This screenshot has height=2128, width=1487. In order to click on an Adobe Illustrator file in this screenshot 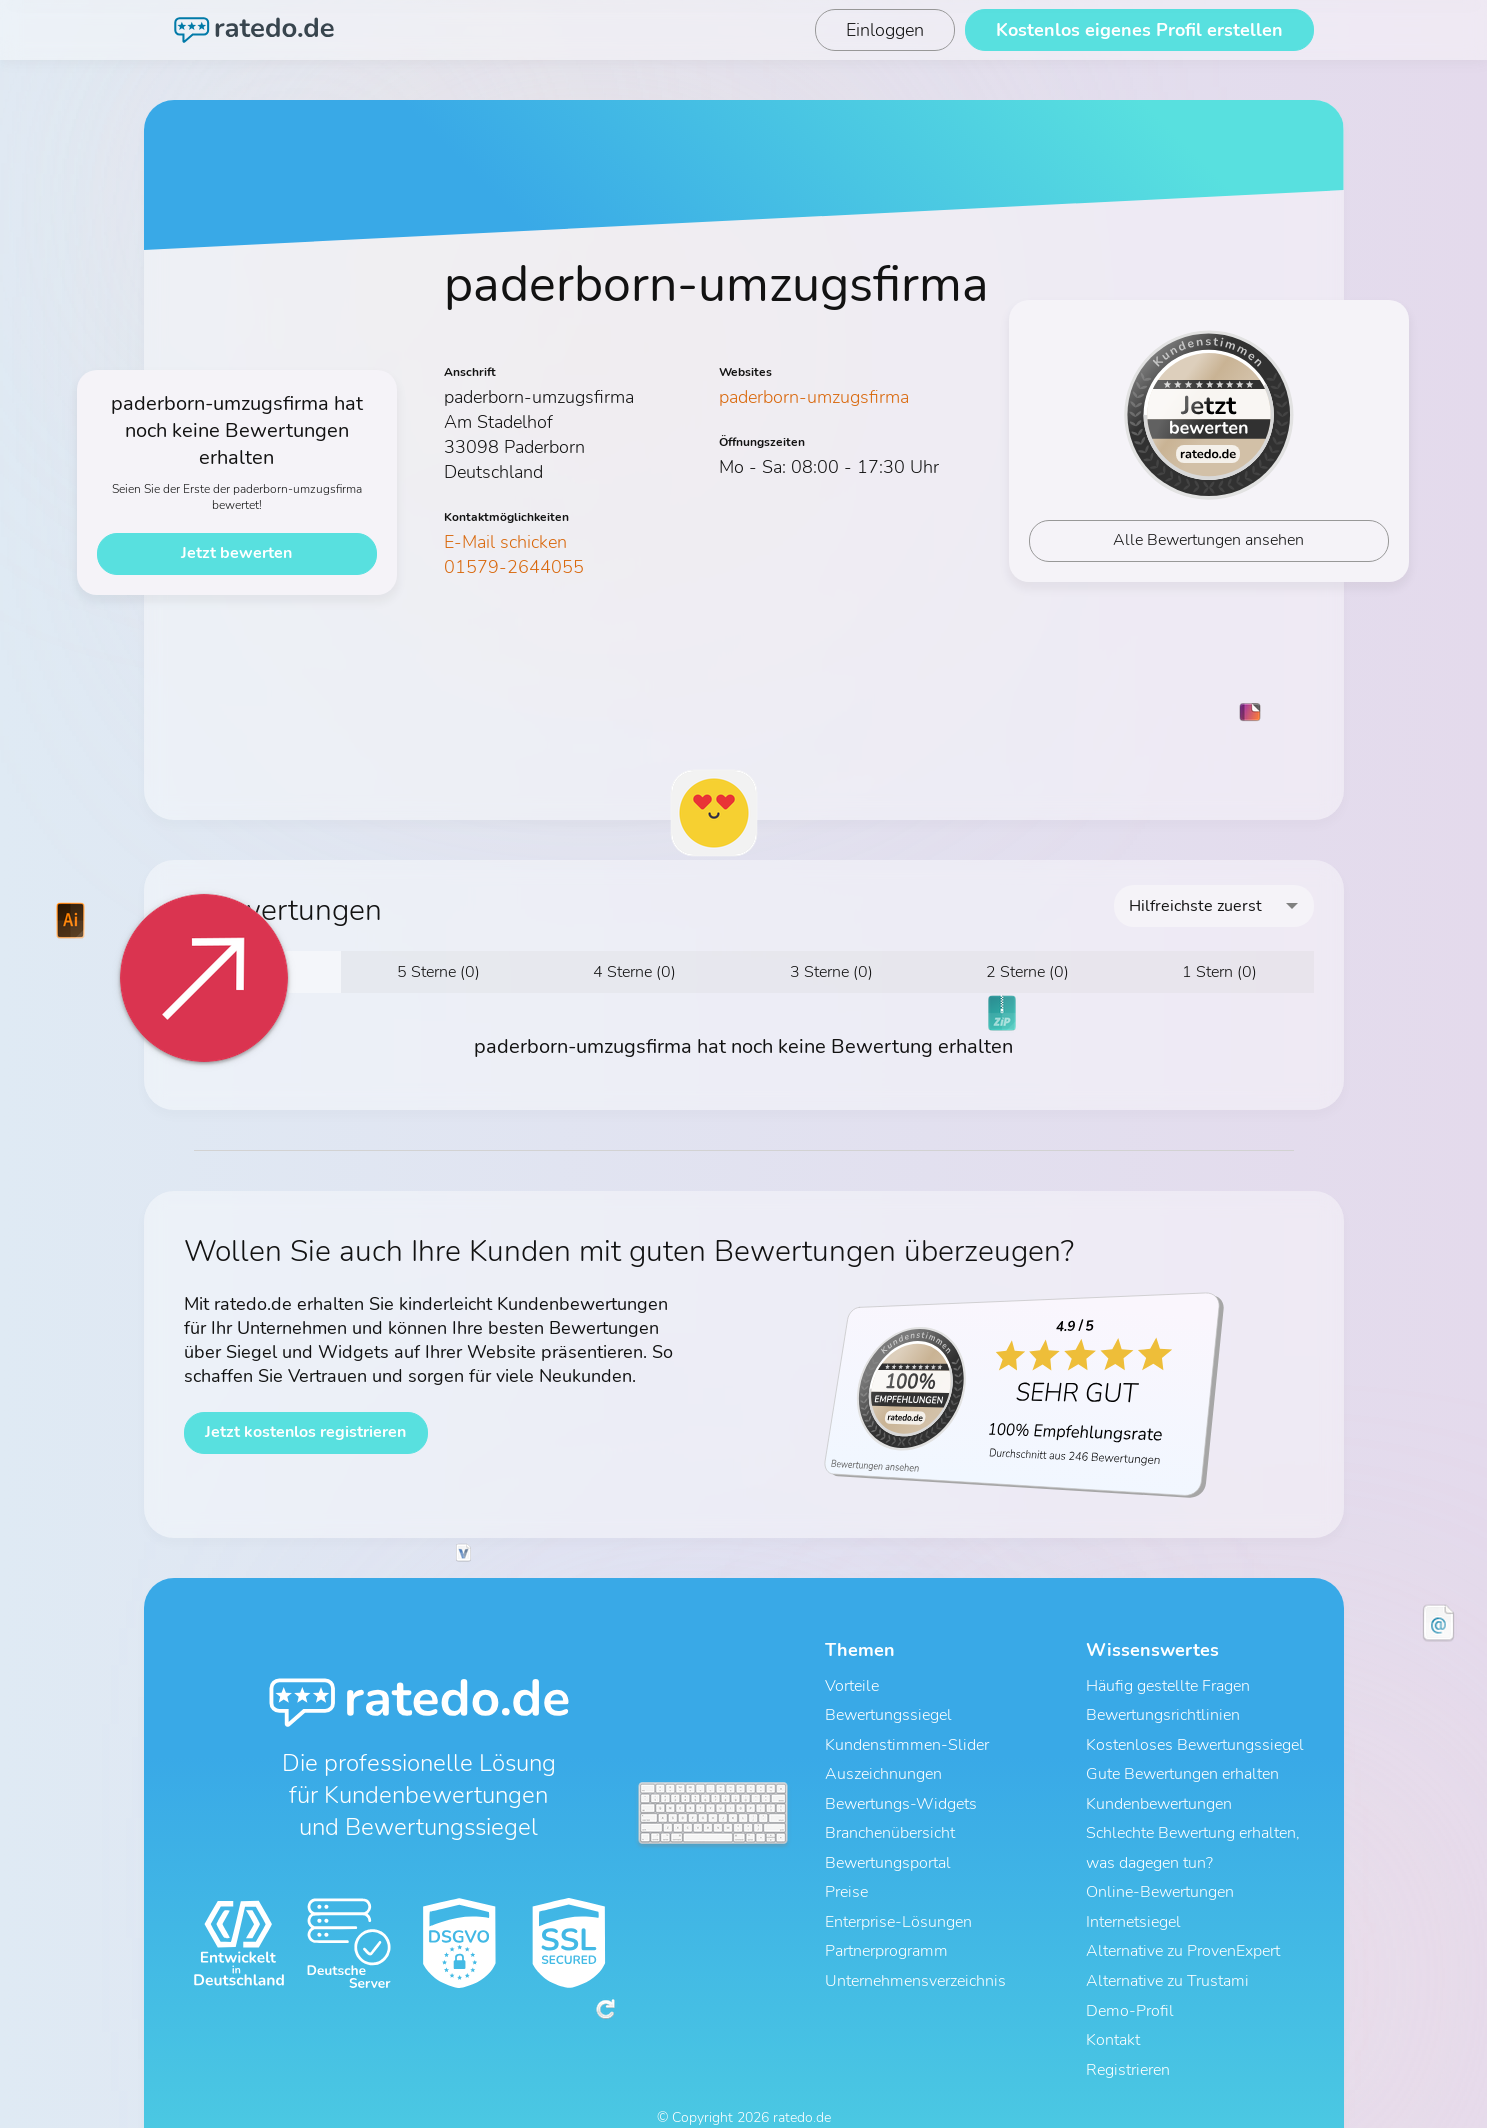, I will do `click(70, 920)`.